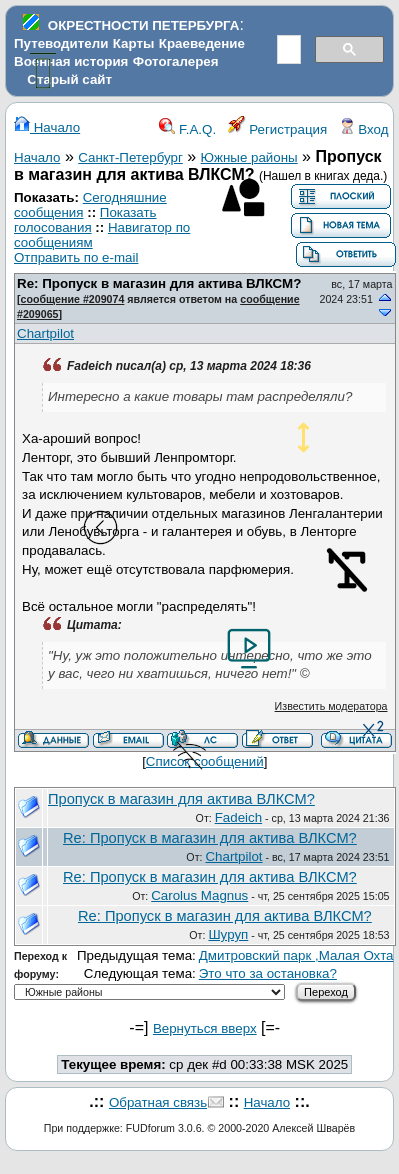 This screenshot has width=399, height=1174. Describe the element at coordinates (189, 755) in the screenshot. I see `indicates no wifi connection available` at that location.